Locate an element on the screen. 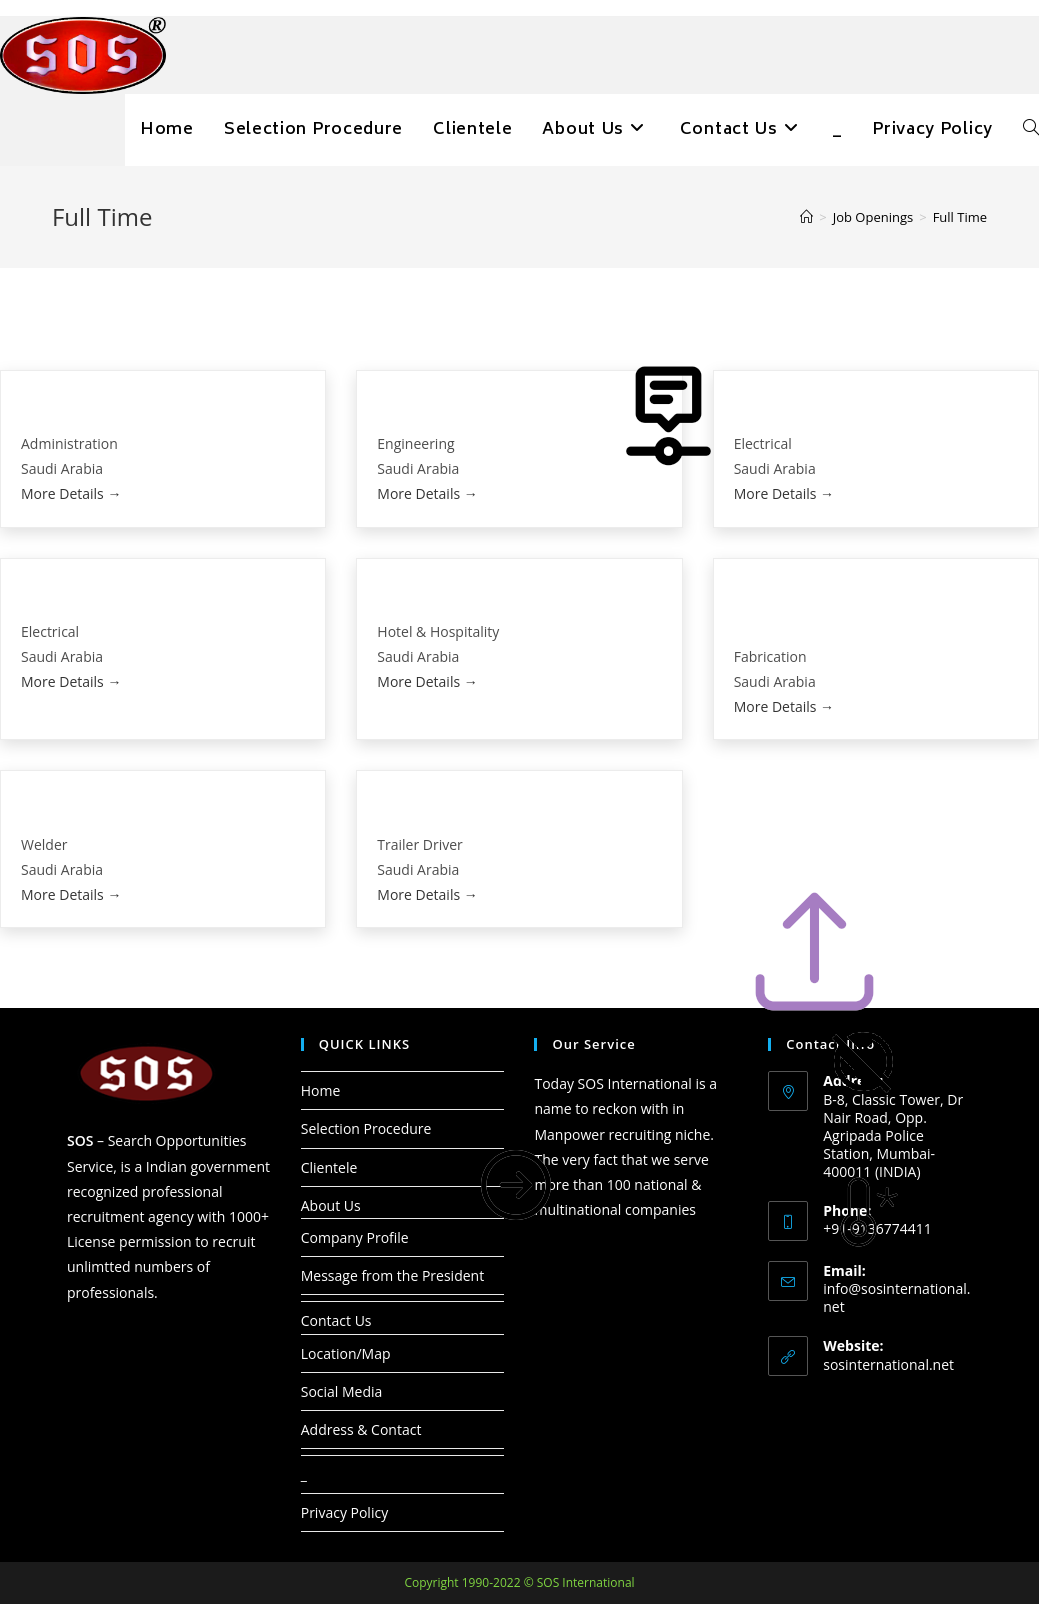 The image size is (1039, 1604). indicates content is not publicly visible is located at coordinates (863, 1061).